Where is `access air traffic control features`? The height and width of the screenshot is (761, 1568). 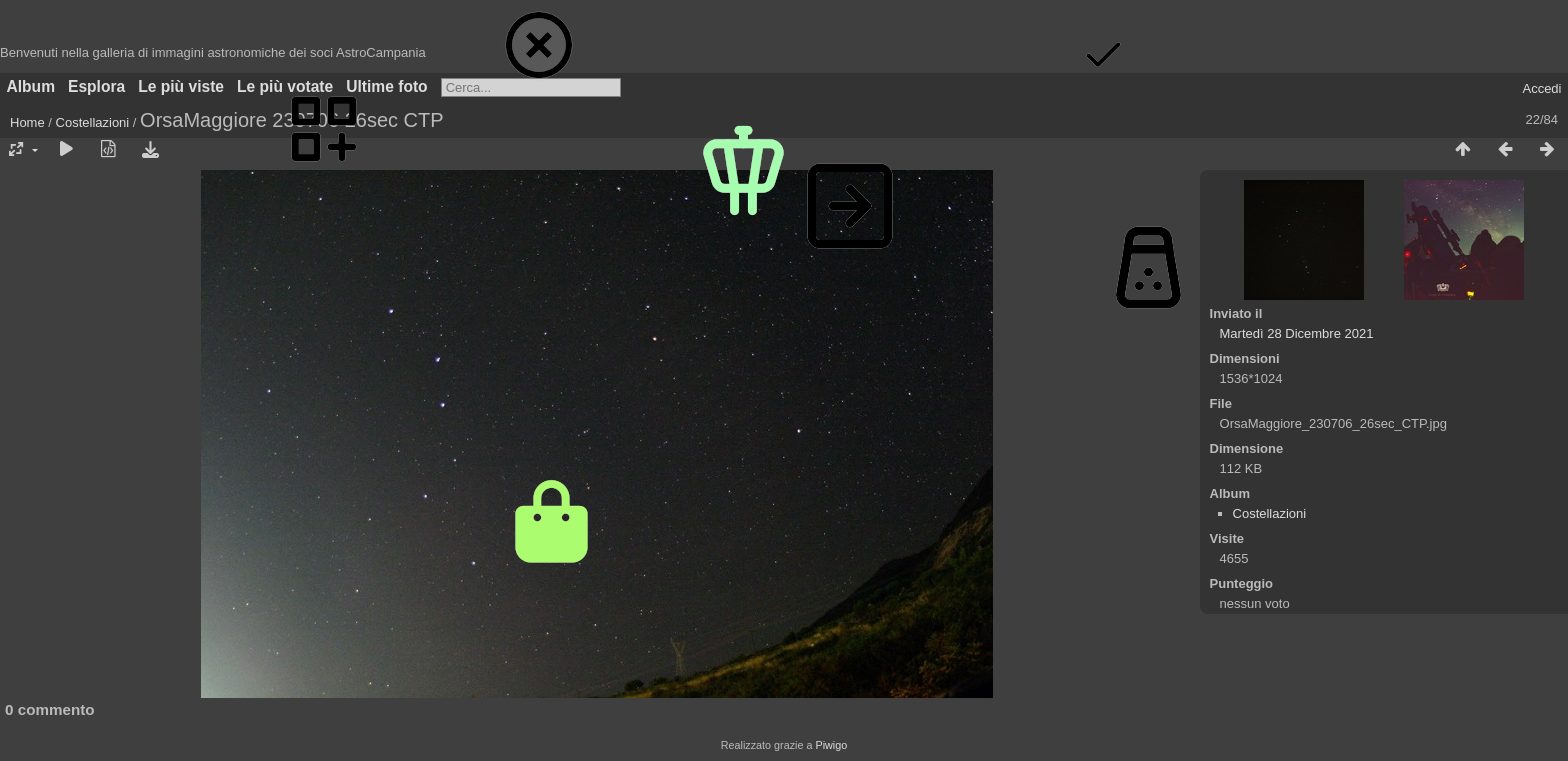 access air traffic control features is located at coordinates (743, 170).